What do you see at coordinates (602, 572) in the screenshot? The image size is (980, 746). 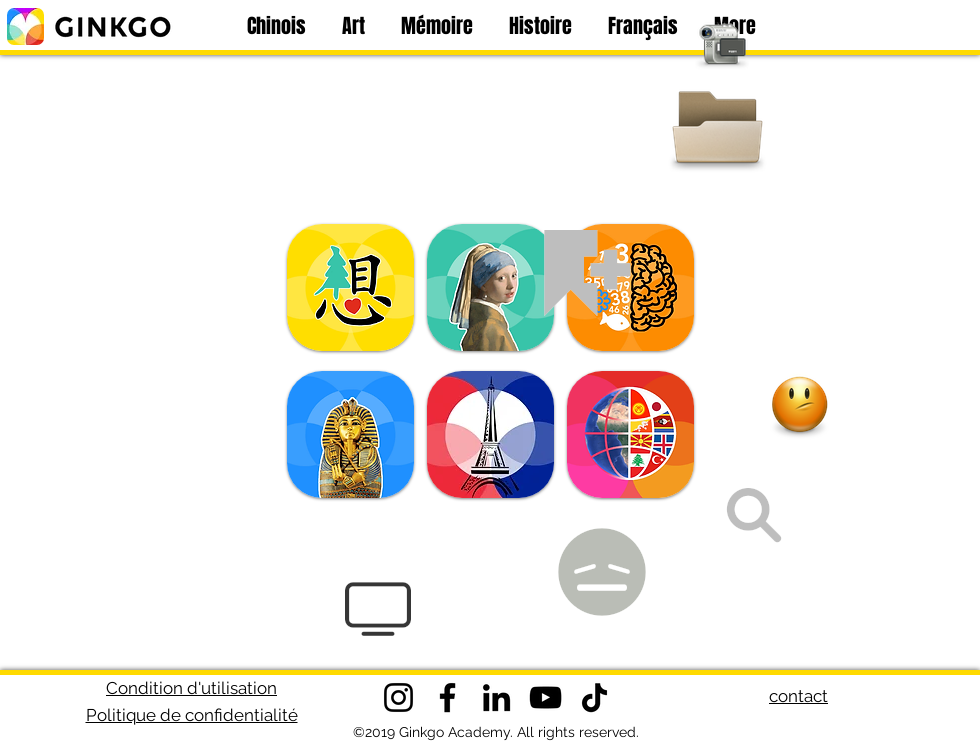 I see `indicates user is tired or exhausted` at bounding box center [602, 572].